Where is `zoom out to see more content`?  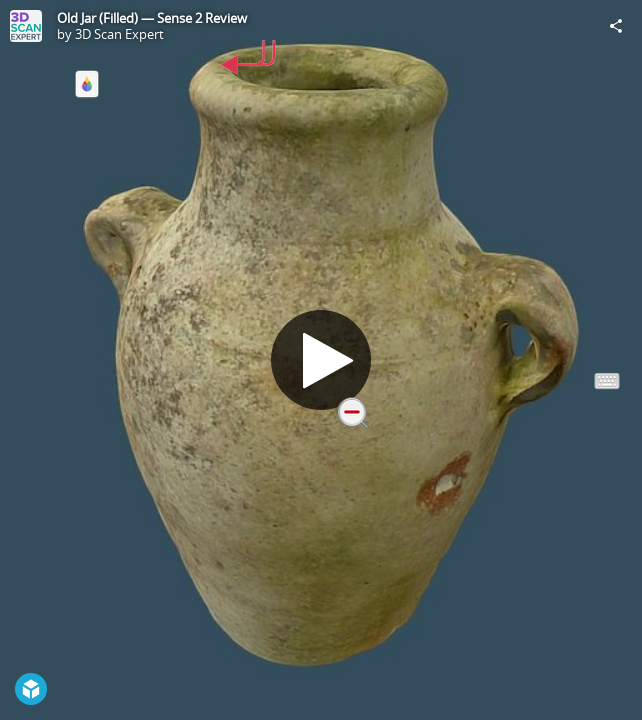 zoom out to see more content is located at coordinates (353, 413).